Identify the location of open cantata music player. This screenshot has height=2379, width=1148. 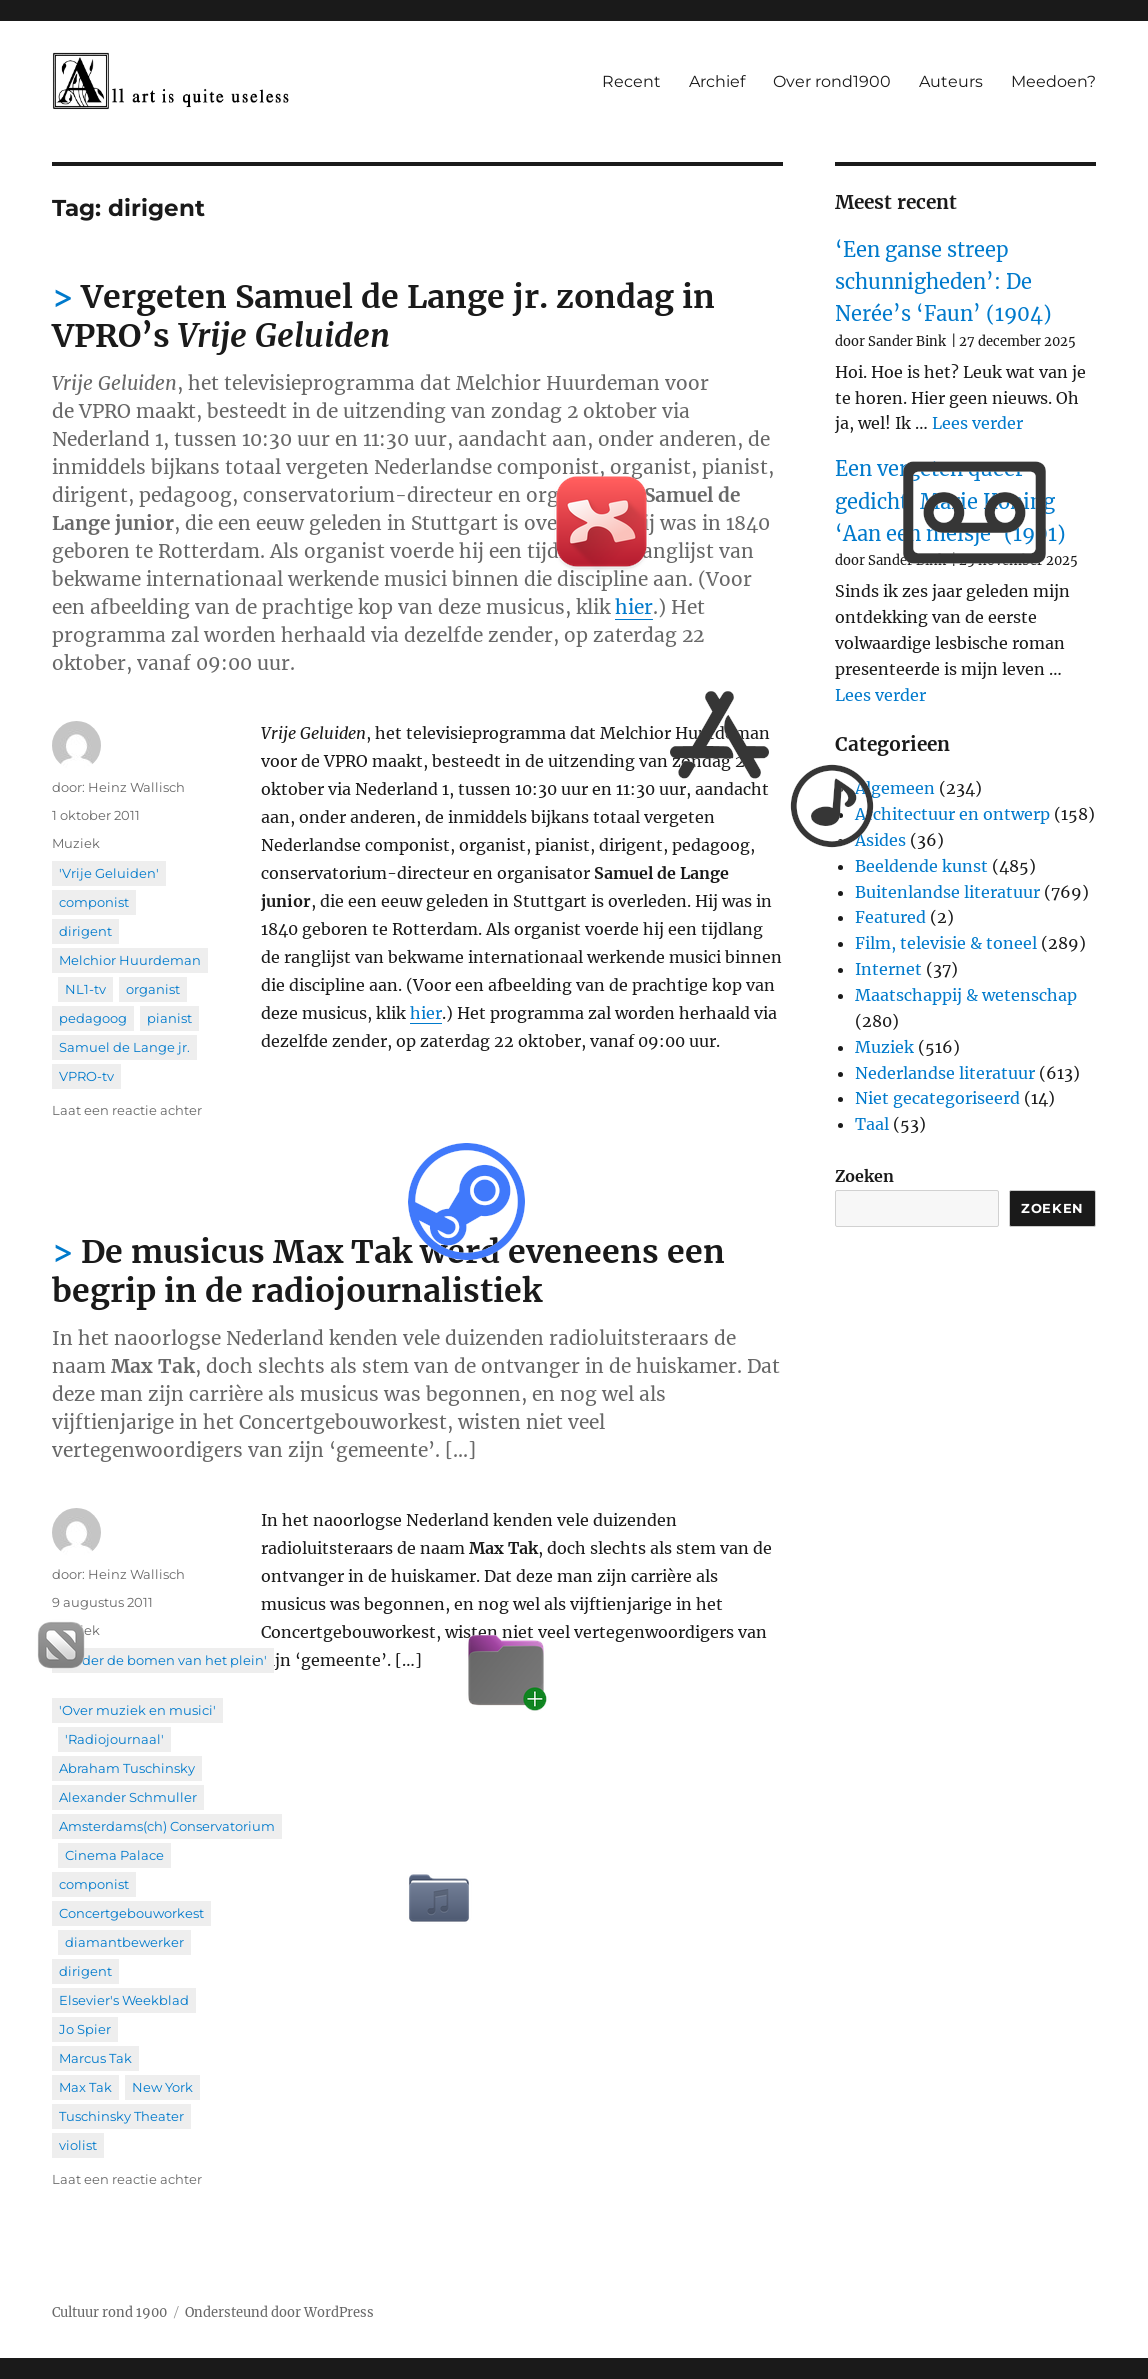
(832, 806).